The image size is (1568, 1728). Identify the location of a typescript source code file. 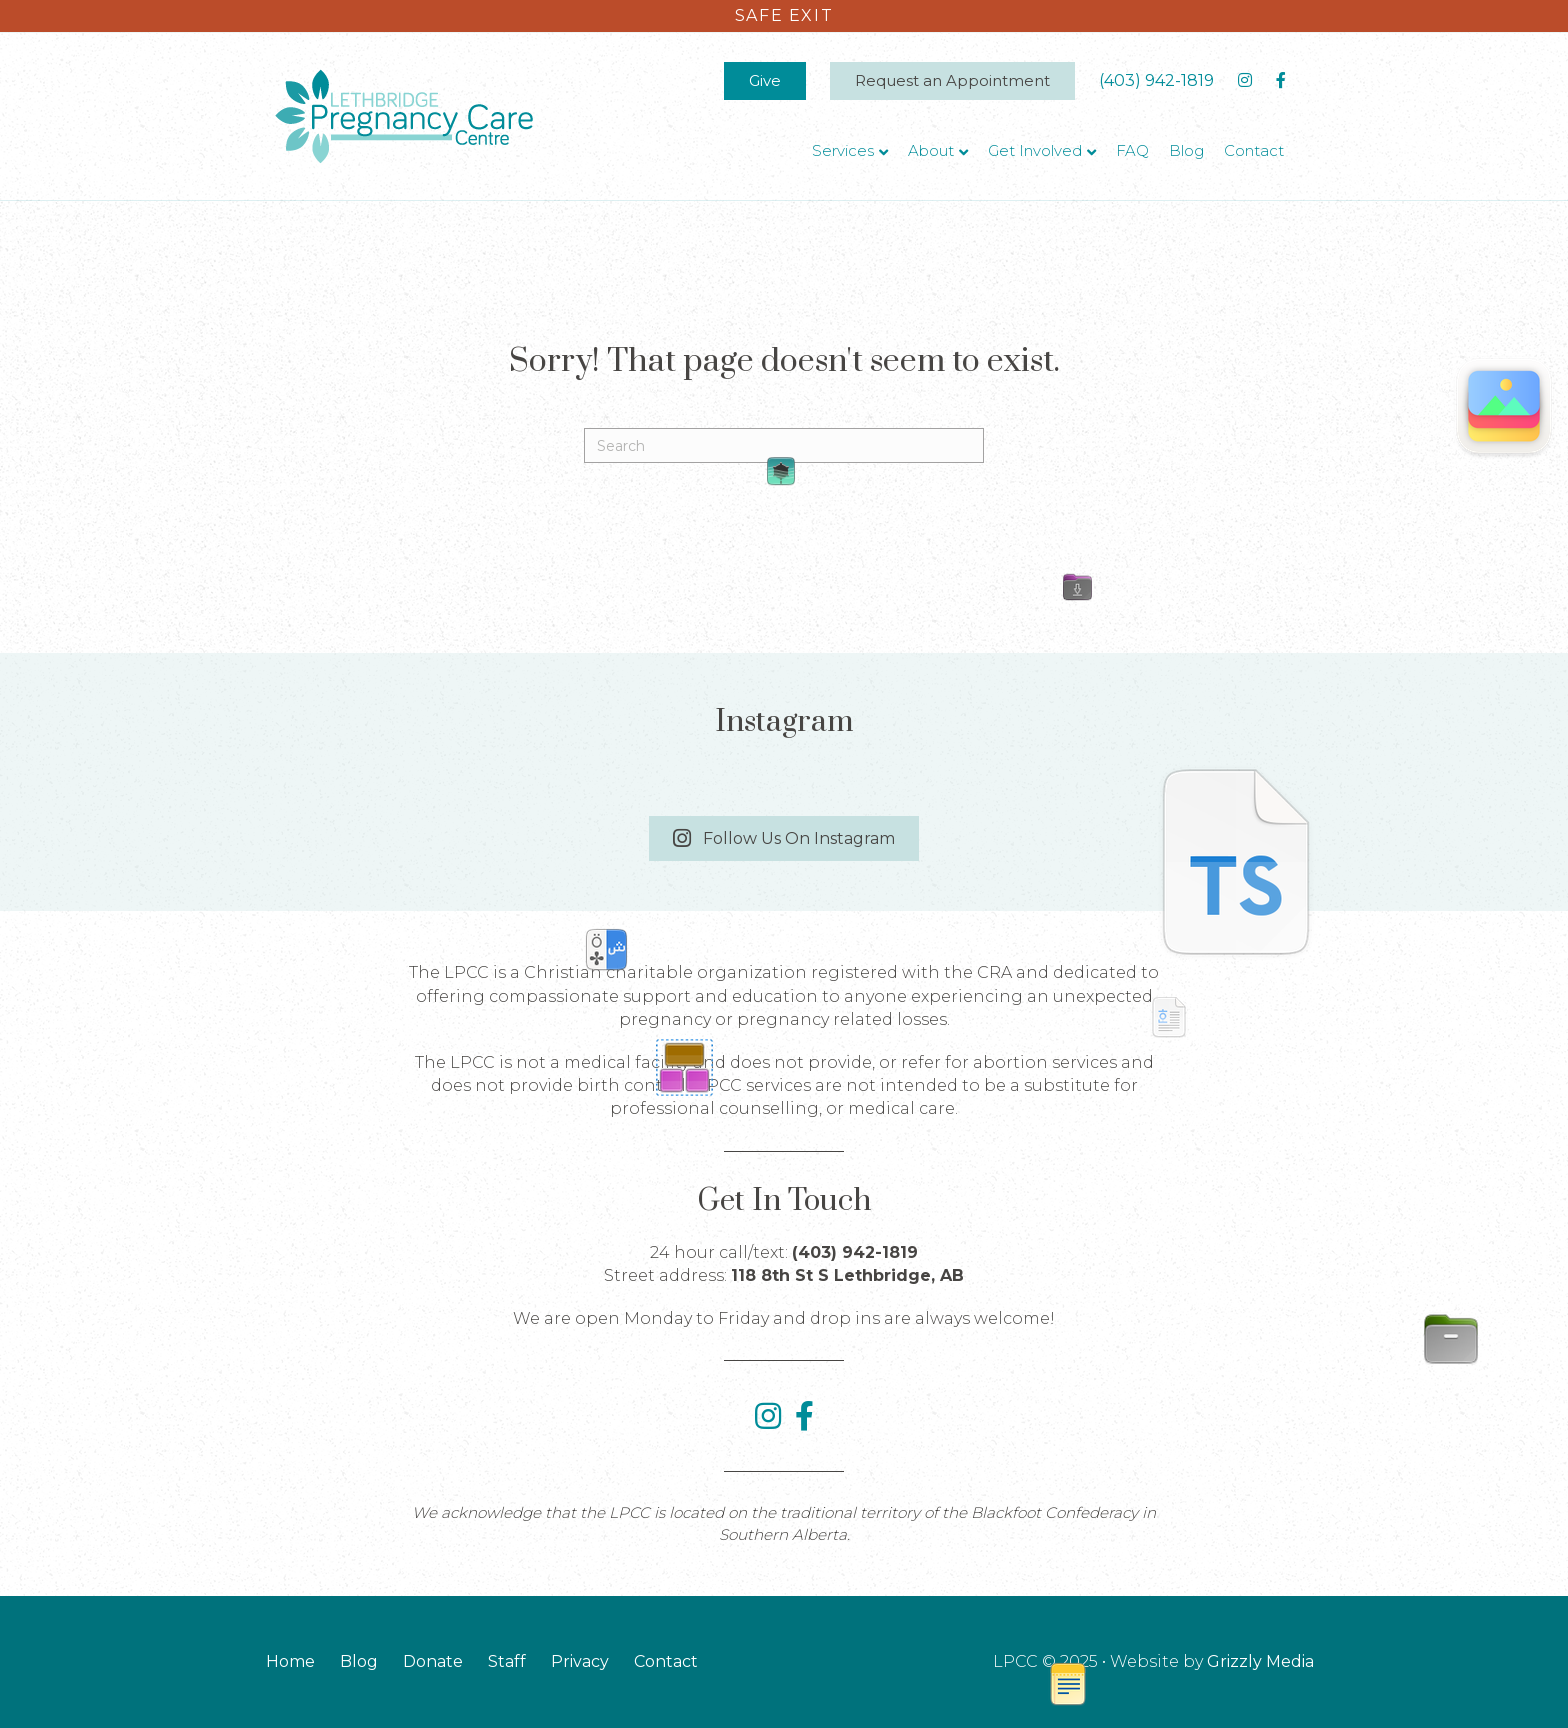
(1236, 862).